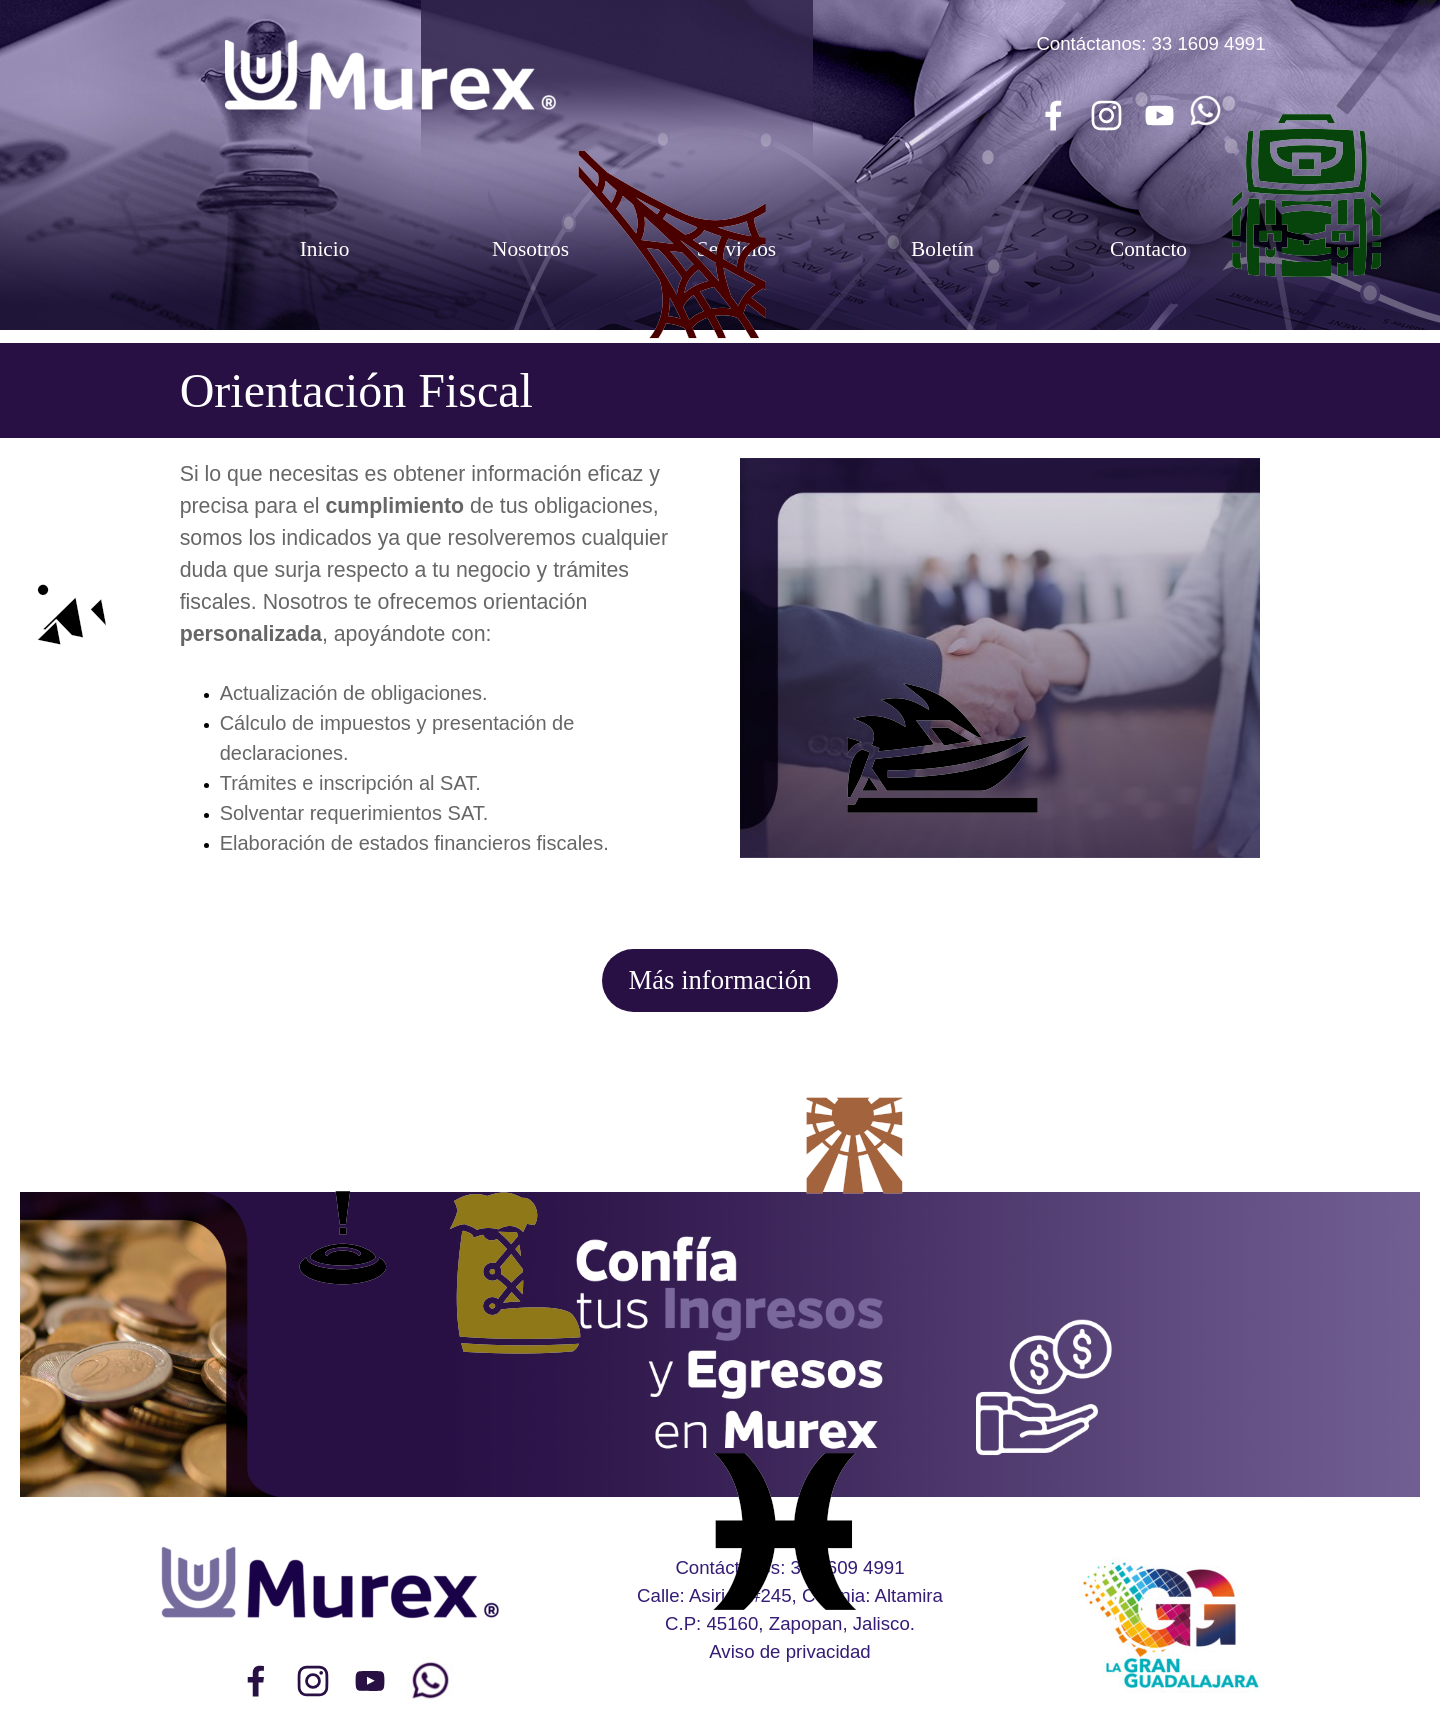  Describe the element at coordinates (72, 618) in the screenshot. I see `explore ancient Egypt themed content` at that location.